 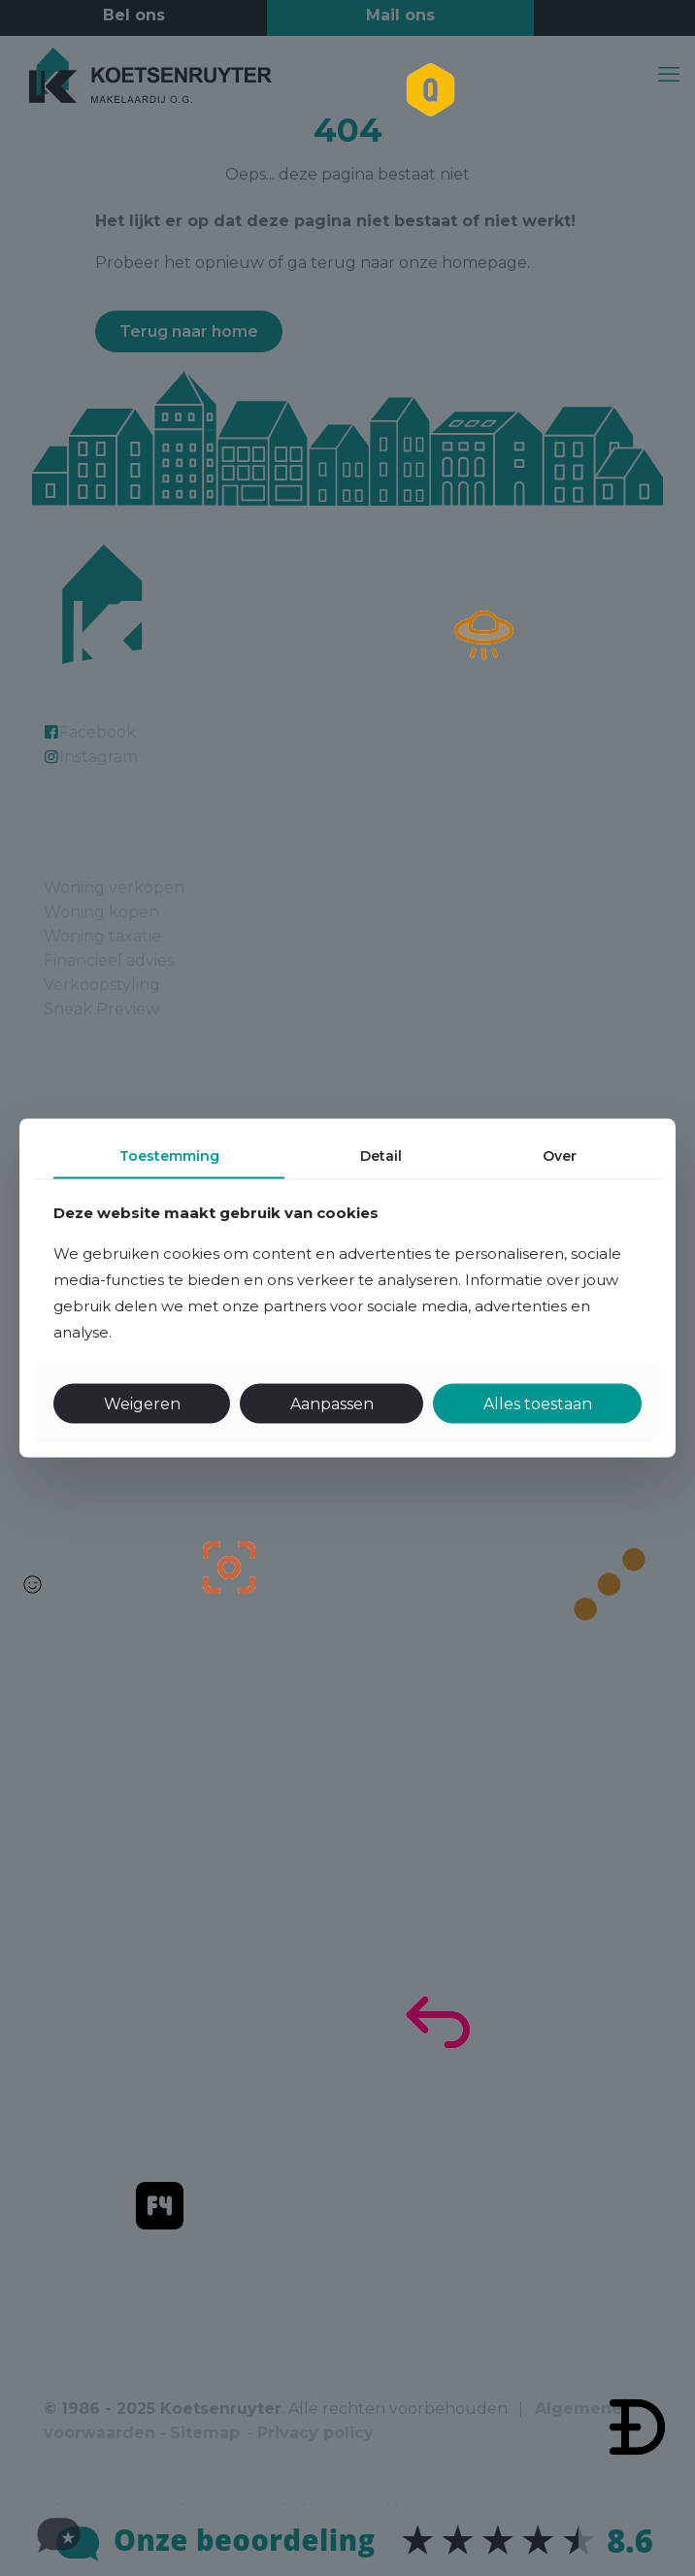 What do you see at coordinates (32, 1584) in the screenshot?
I see `insert a winking emoji or emoticon` at bounding box center [32, 1584].